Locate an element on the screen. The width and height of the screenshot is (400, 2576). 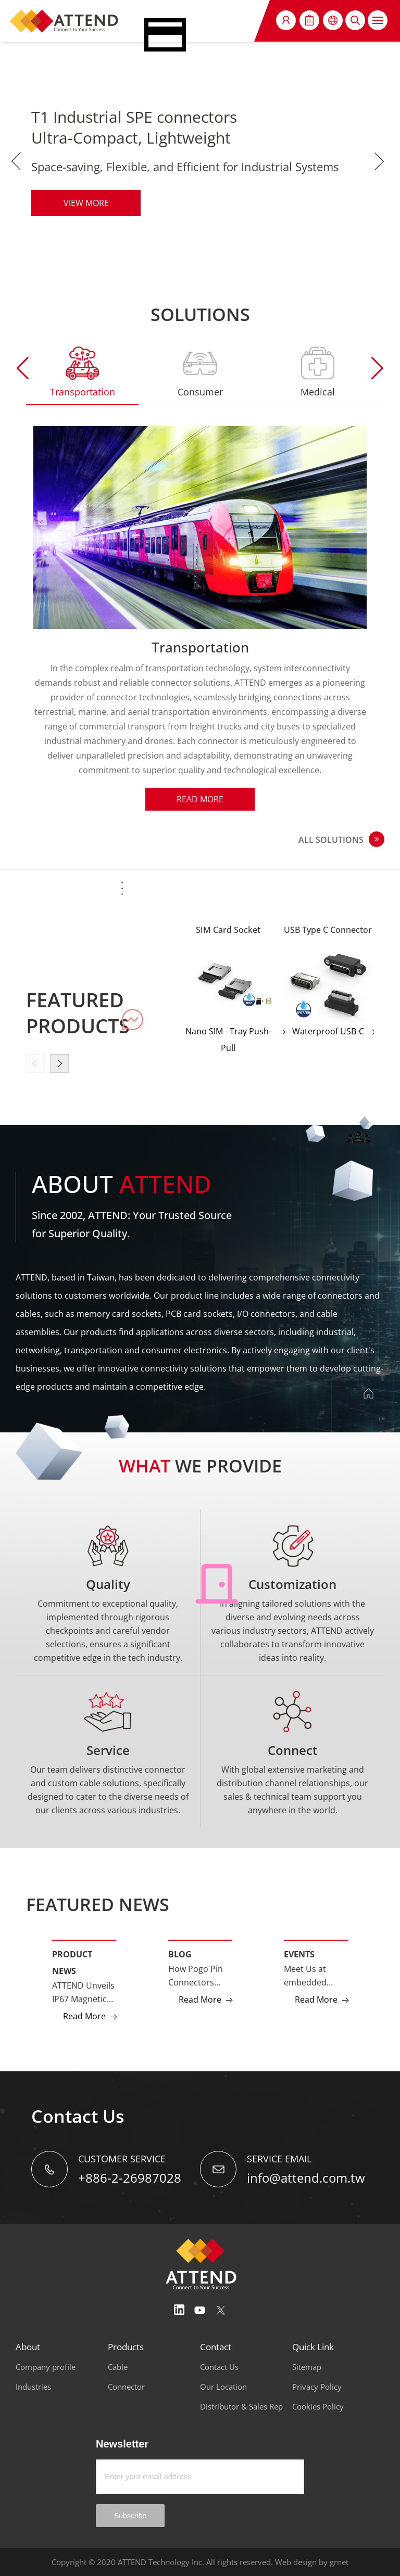
navigate to home screen is located at coordinates (368, 1393).